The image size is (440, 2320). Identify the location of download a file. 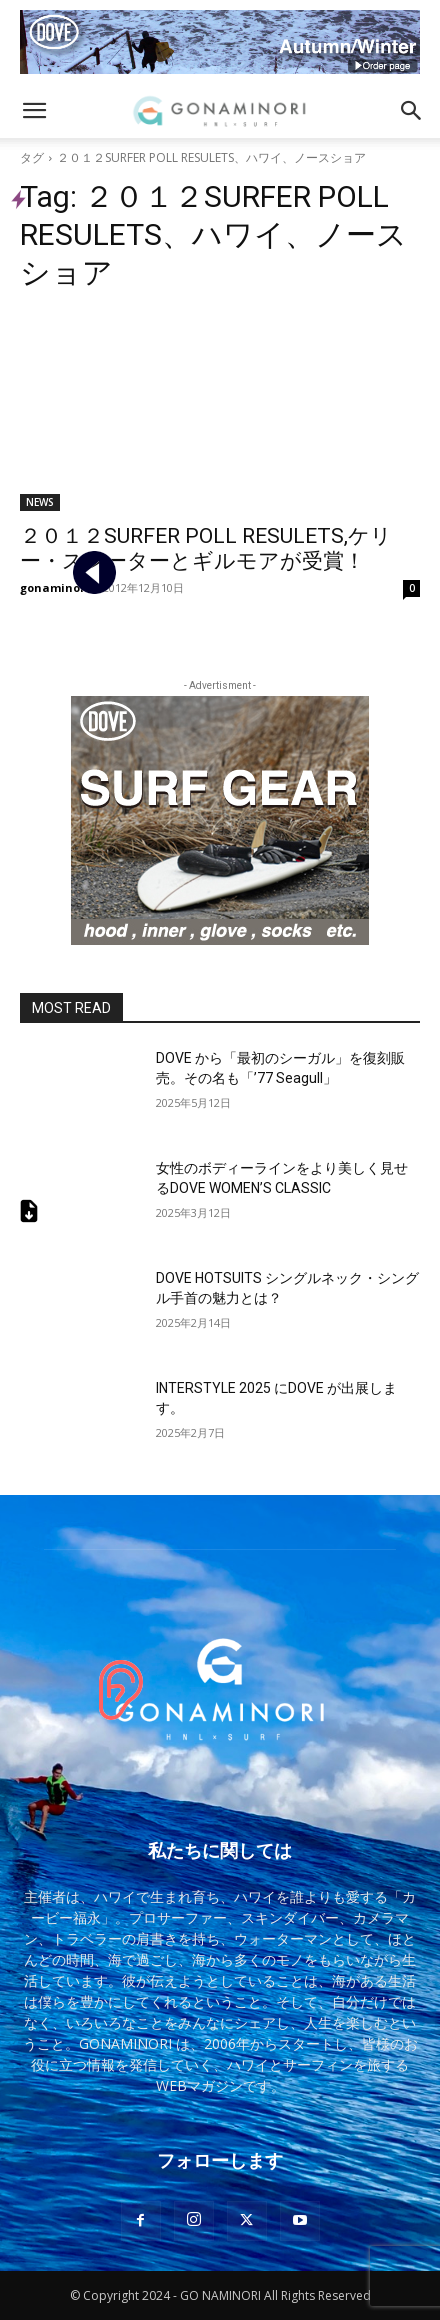
(29, 1211).